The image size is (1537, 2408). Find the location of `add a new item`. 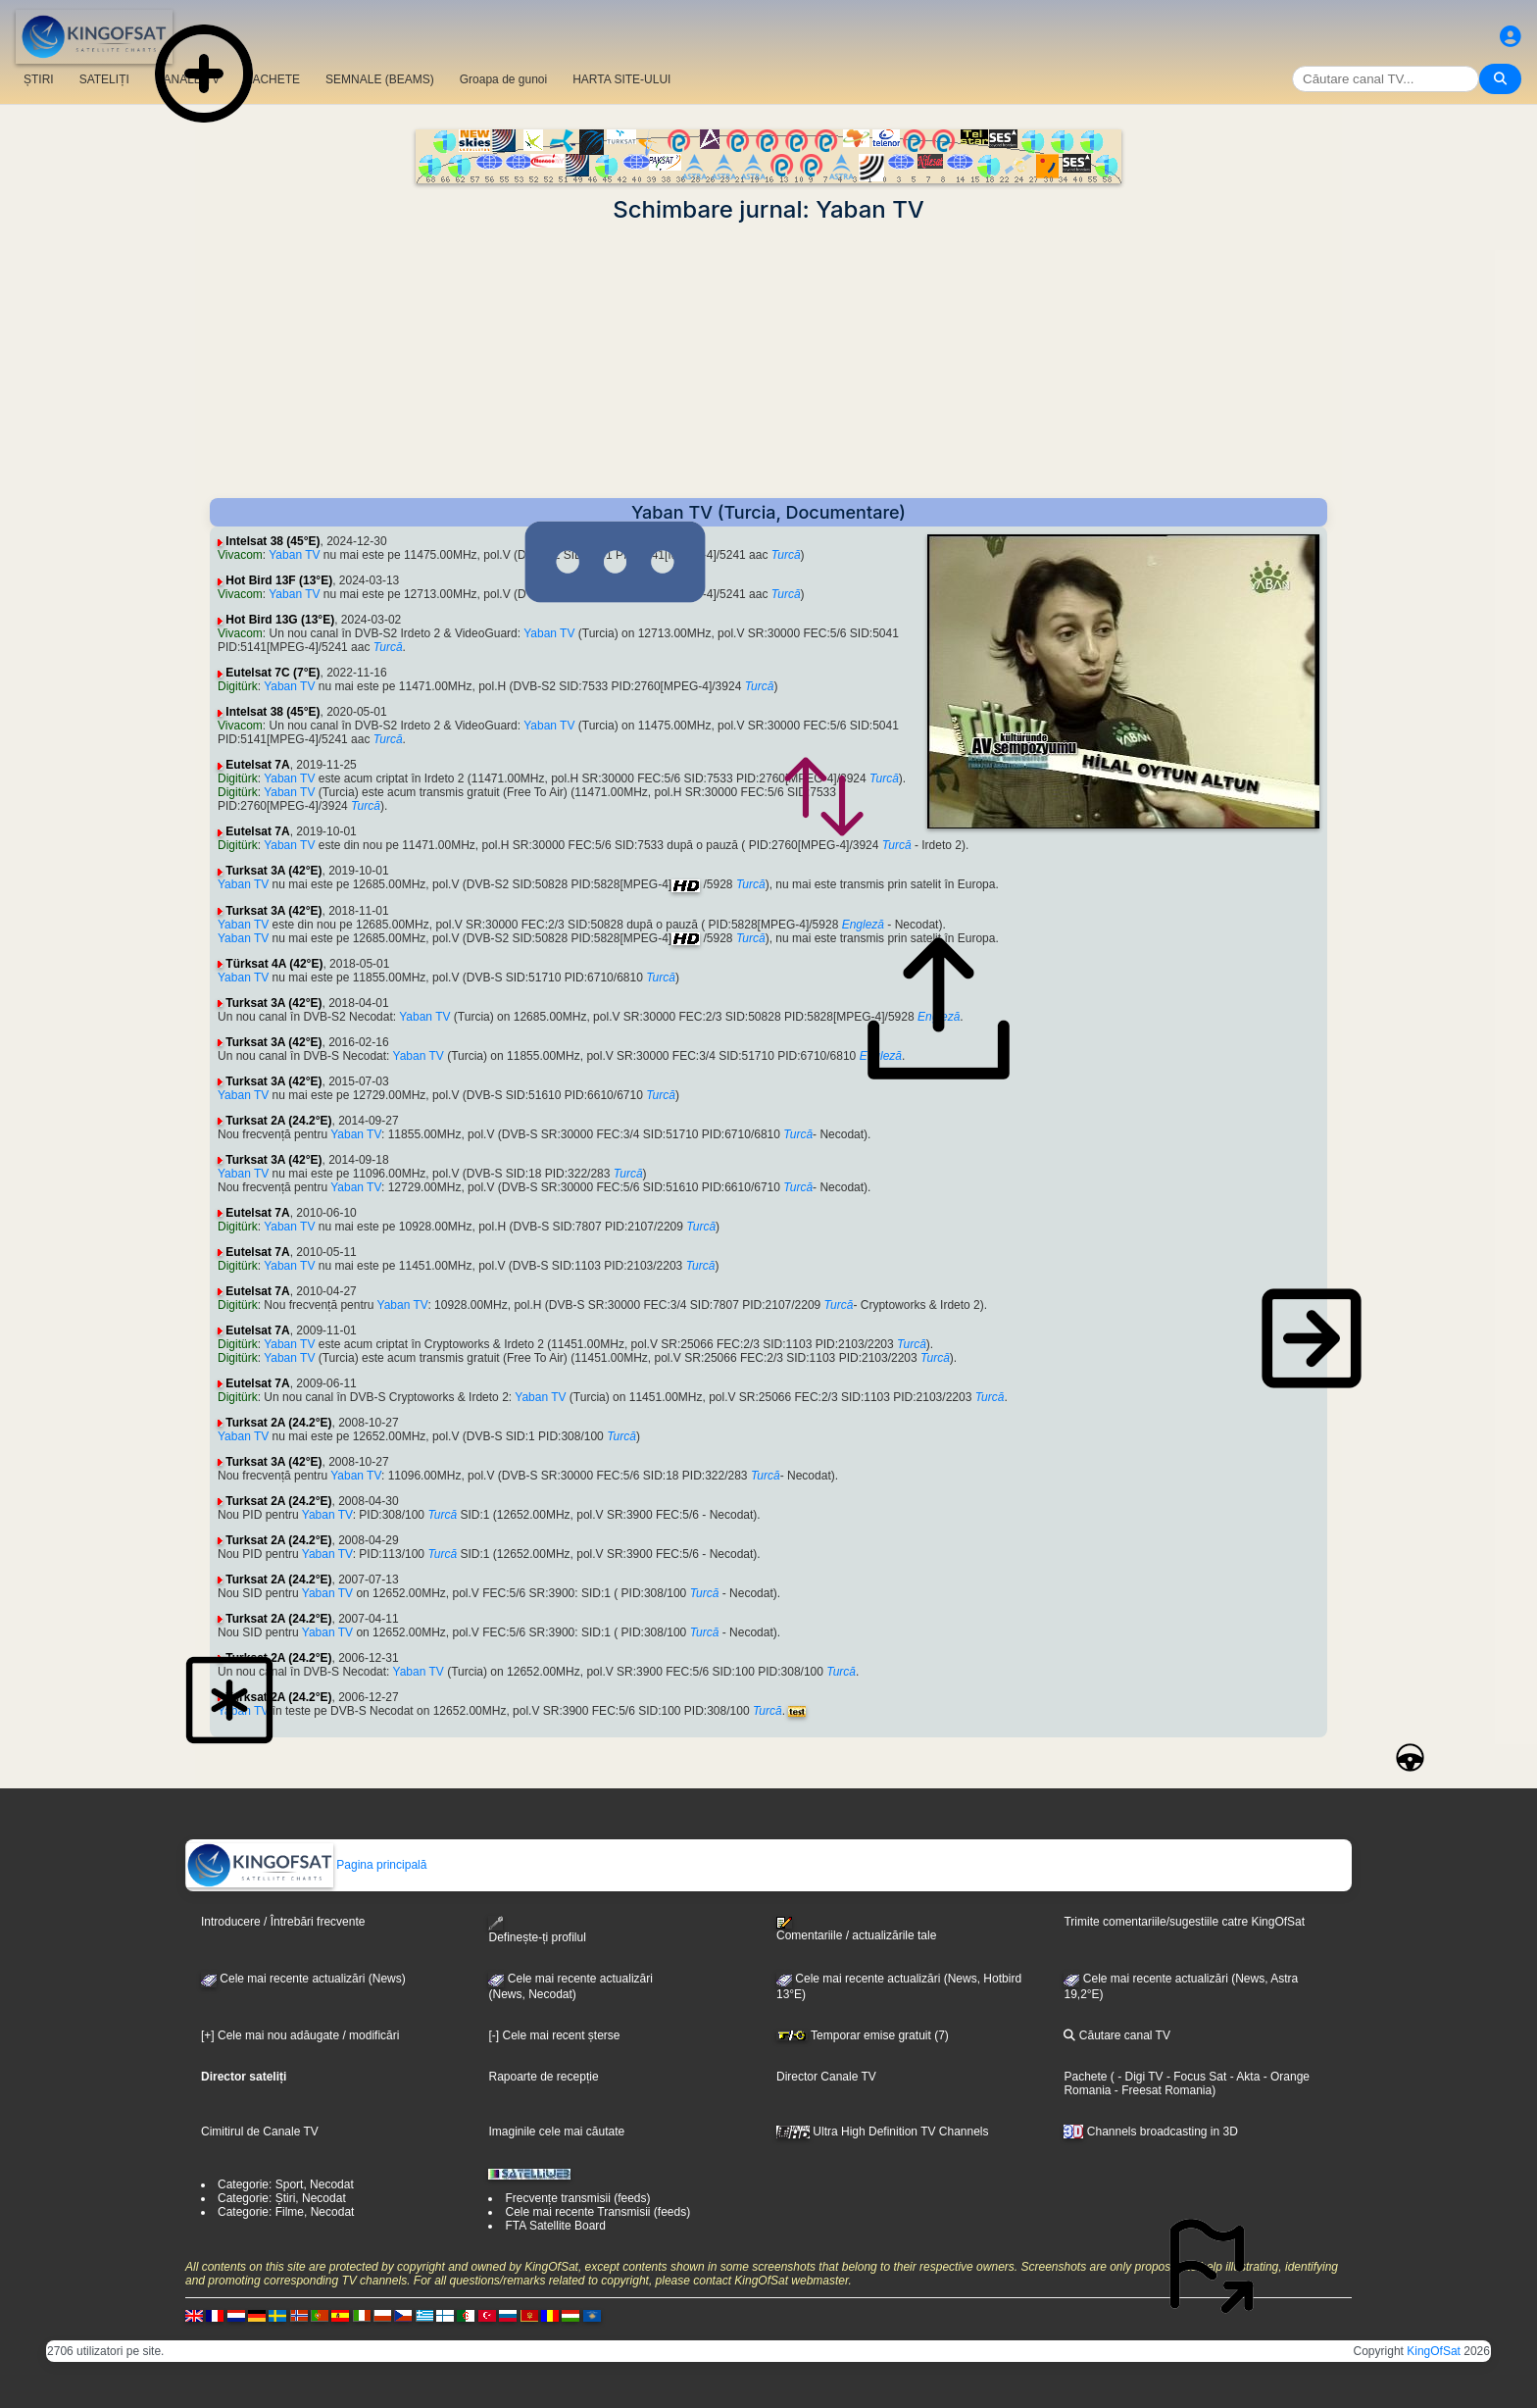

add a new item is located at coordinates (204, 74).